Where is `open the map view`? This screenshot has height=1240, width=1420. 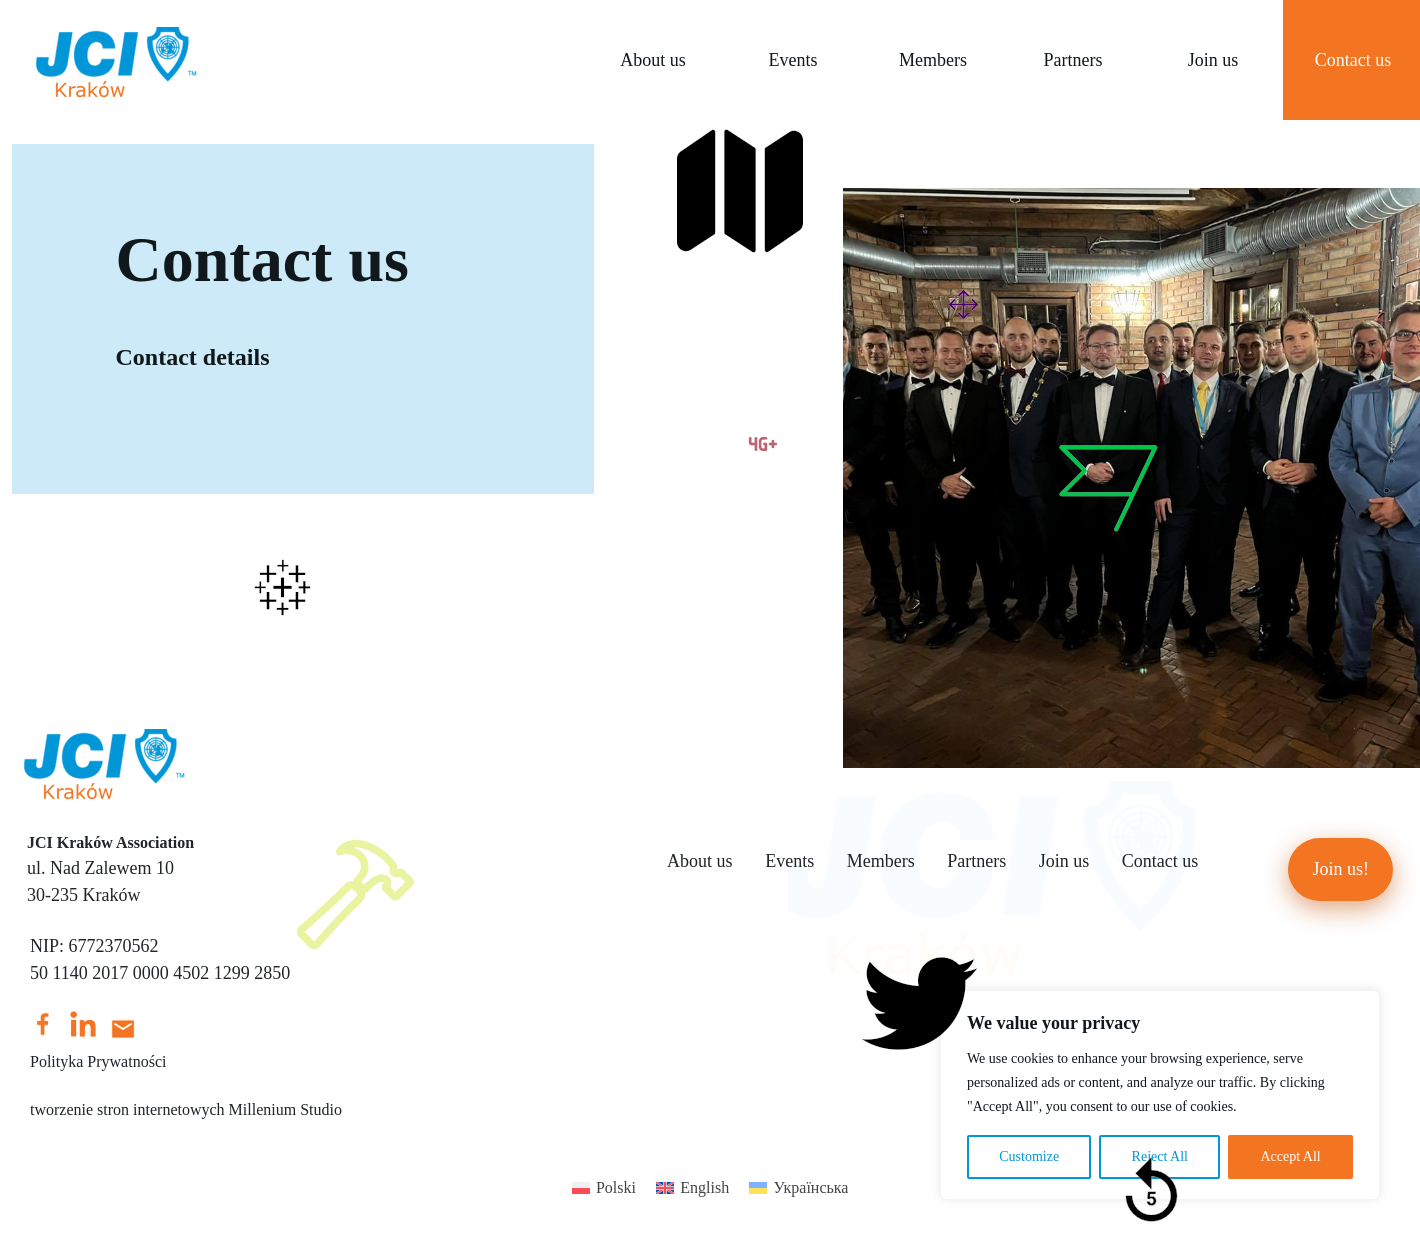
open the map view is located at coordinates (740, 191).